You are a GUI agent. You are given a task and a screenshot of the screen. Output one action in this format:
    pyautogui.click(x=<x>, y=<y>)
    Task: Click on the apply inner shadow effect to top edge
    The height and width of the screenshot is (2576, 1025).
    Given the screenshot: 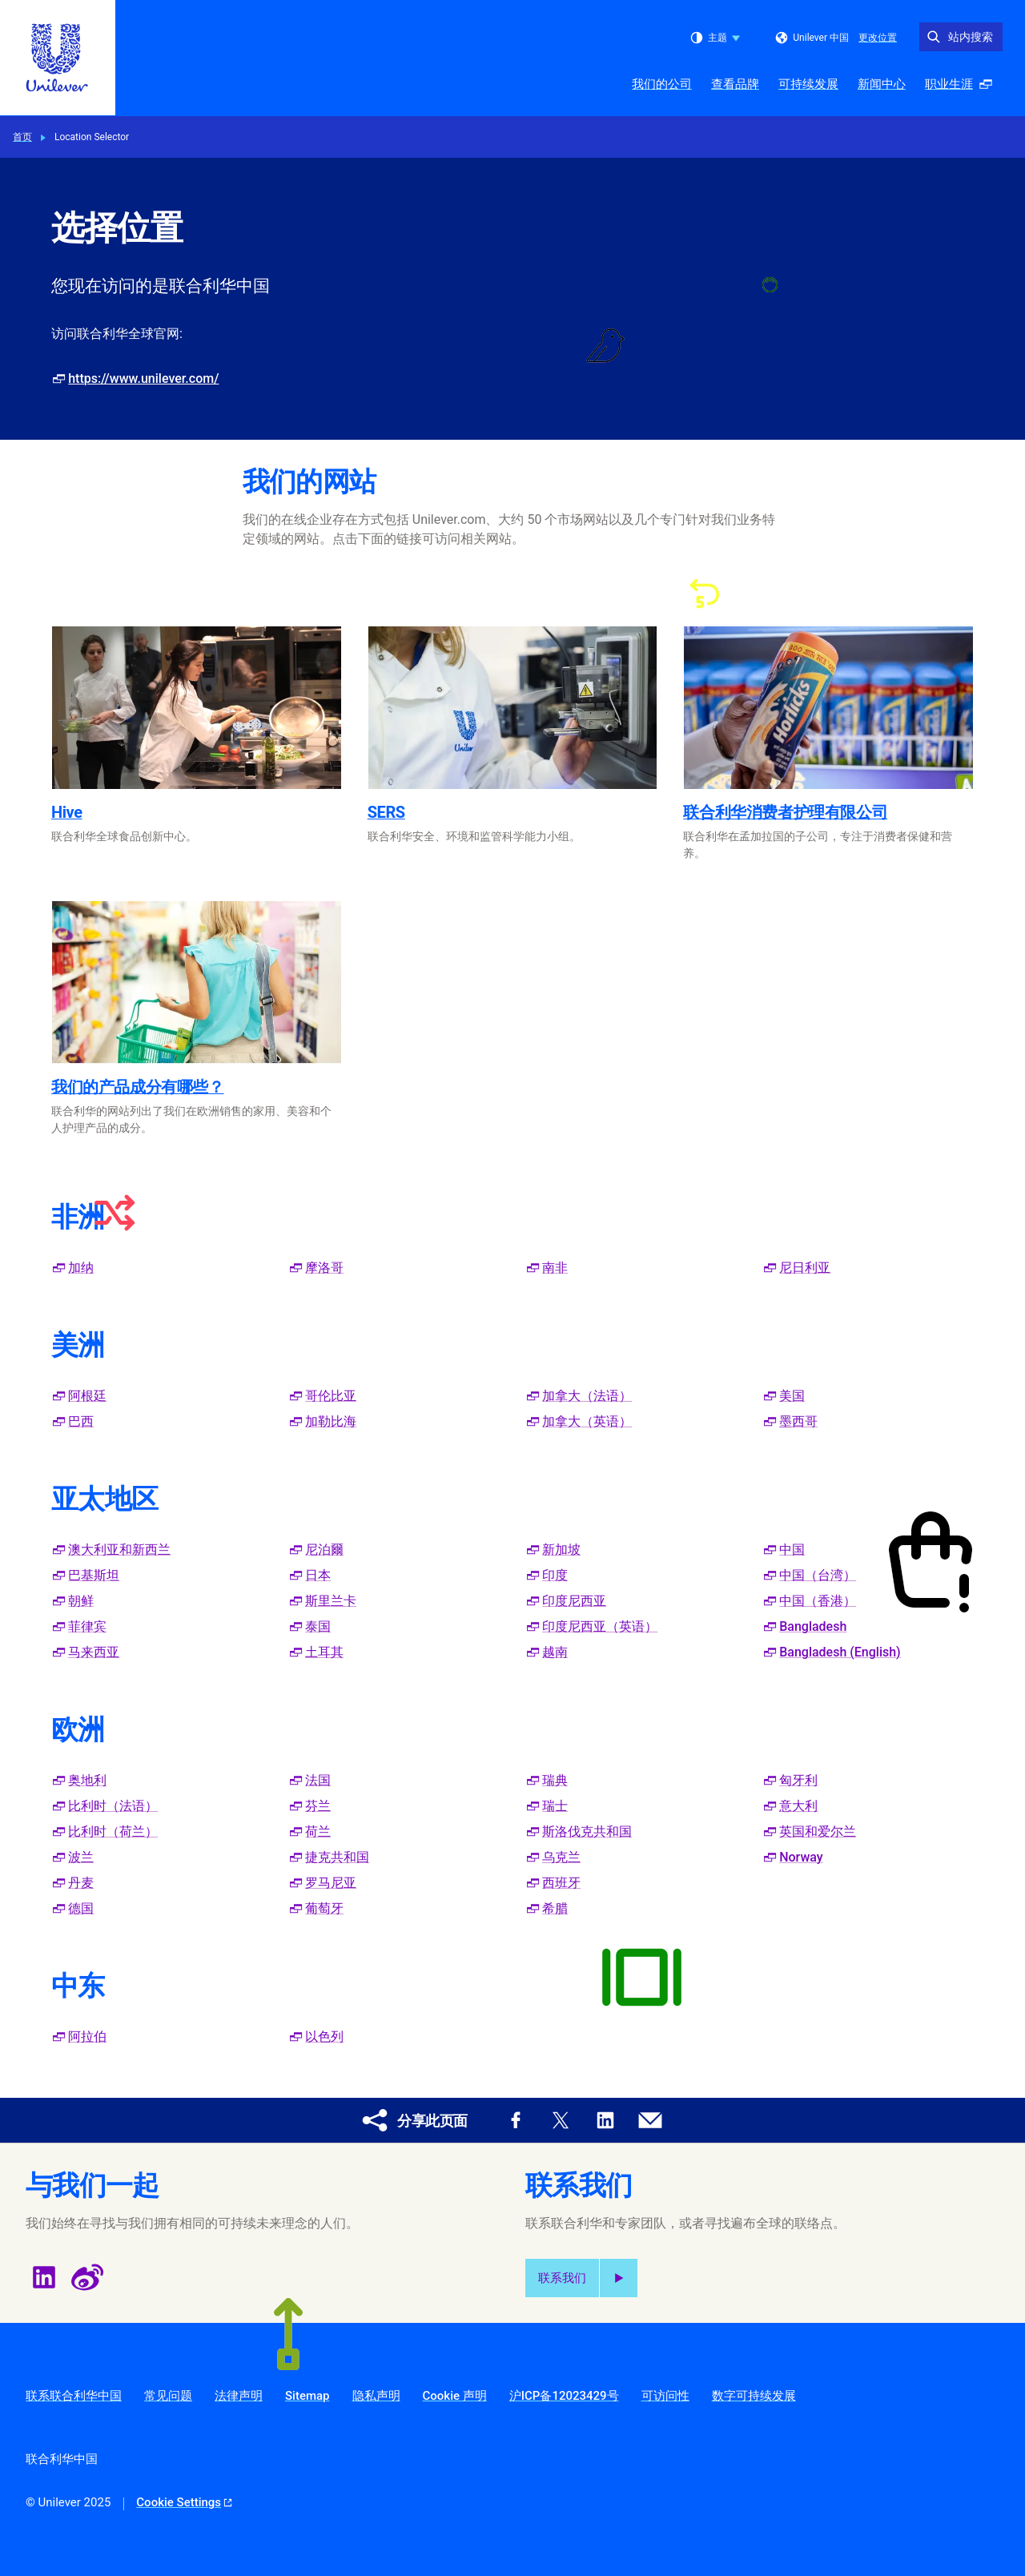 What is the action you would take?
    pyautogui.click(x=770, y=284)
    